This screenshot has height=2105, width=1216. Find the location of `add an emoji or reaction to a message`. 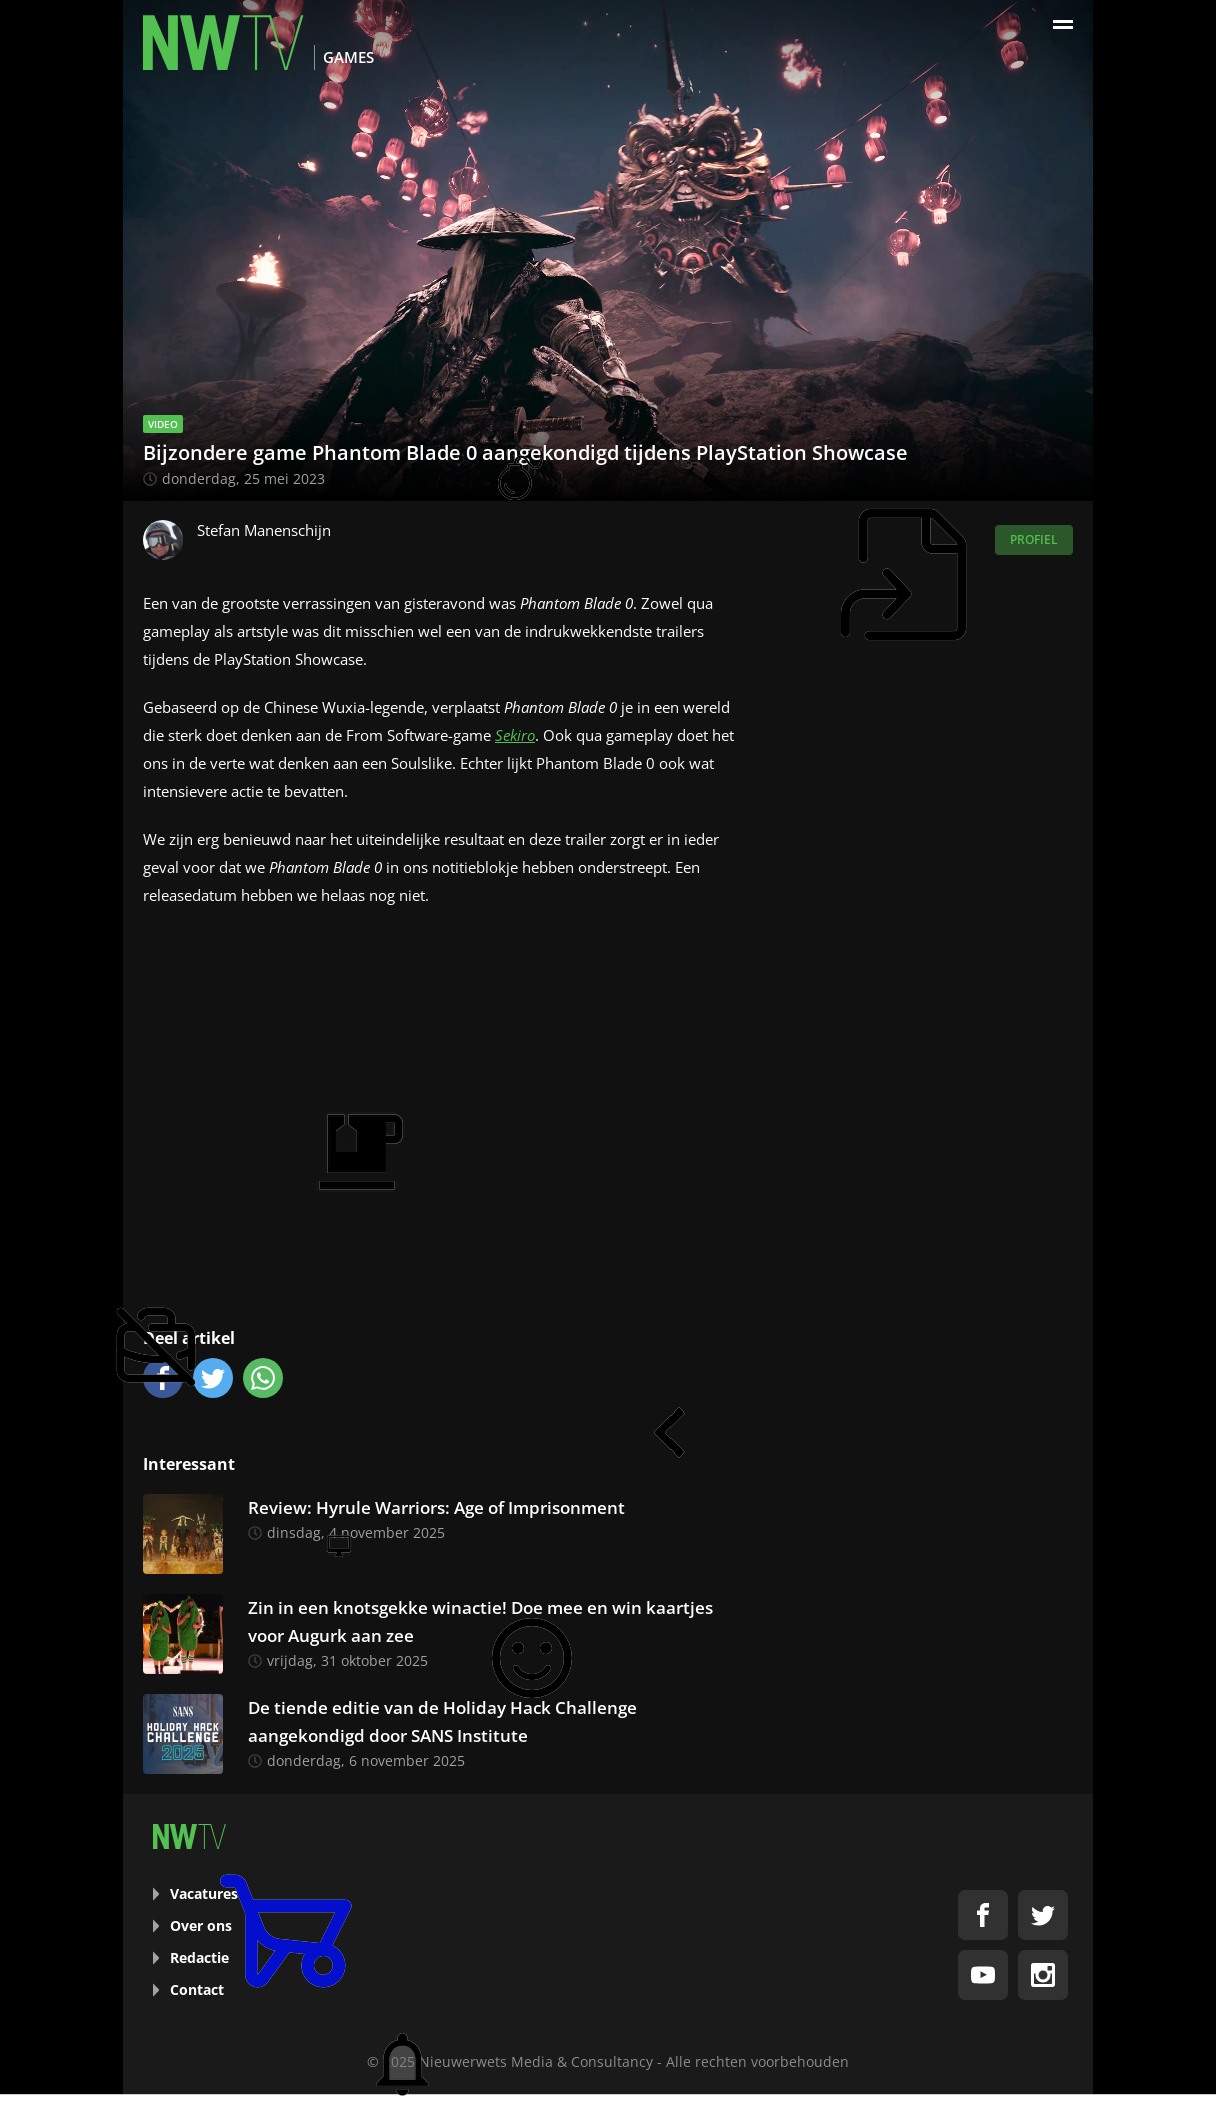

add an emoji or reaction to a message is located at coordinates (532, 1658).